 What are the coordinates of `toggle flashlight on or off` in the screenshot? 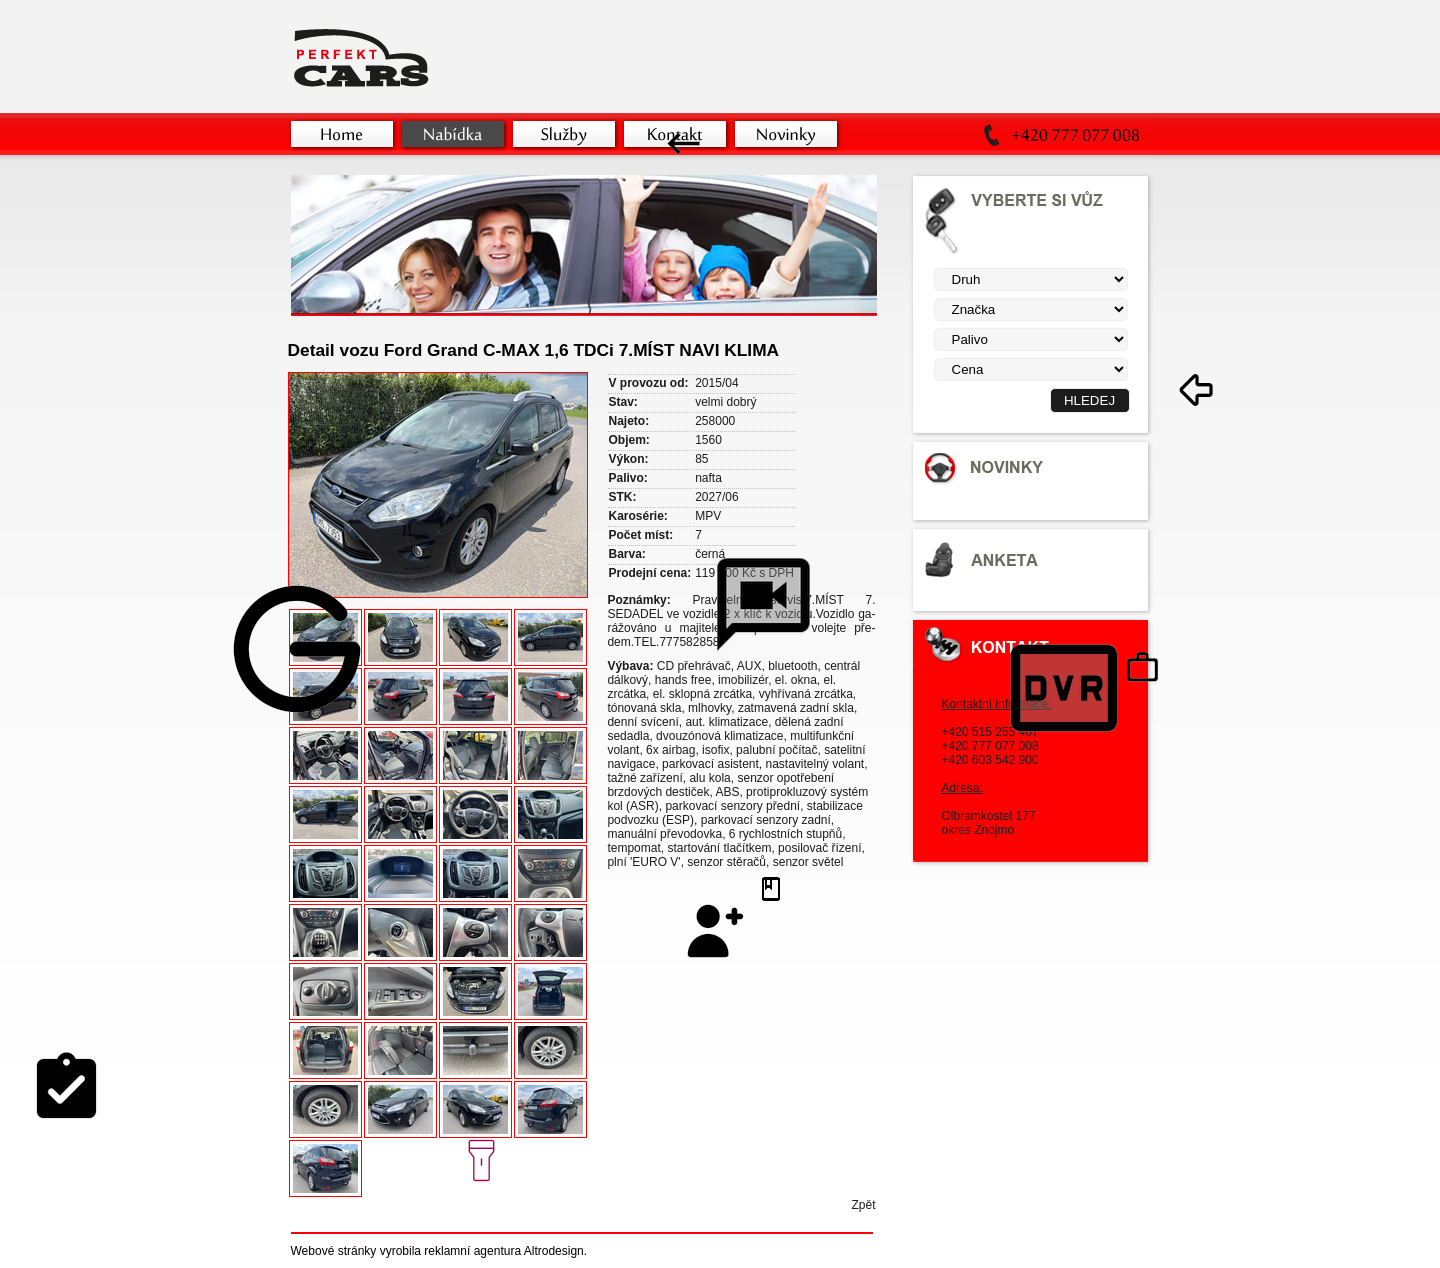 It's located at (481, 1160).